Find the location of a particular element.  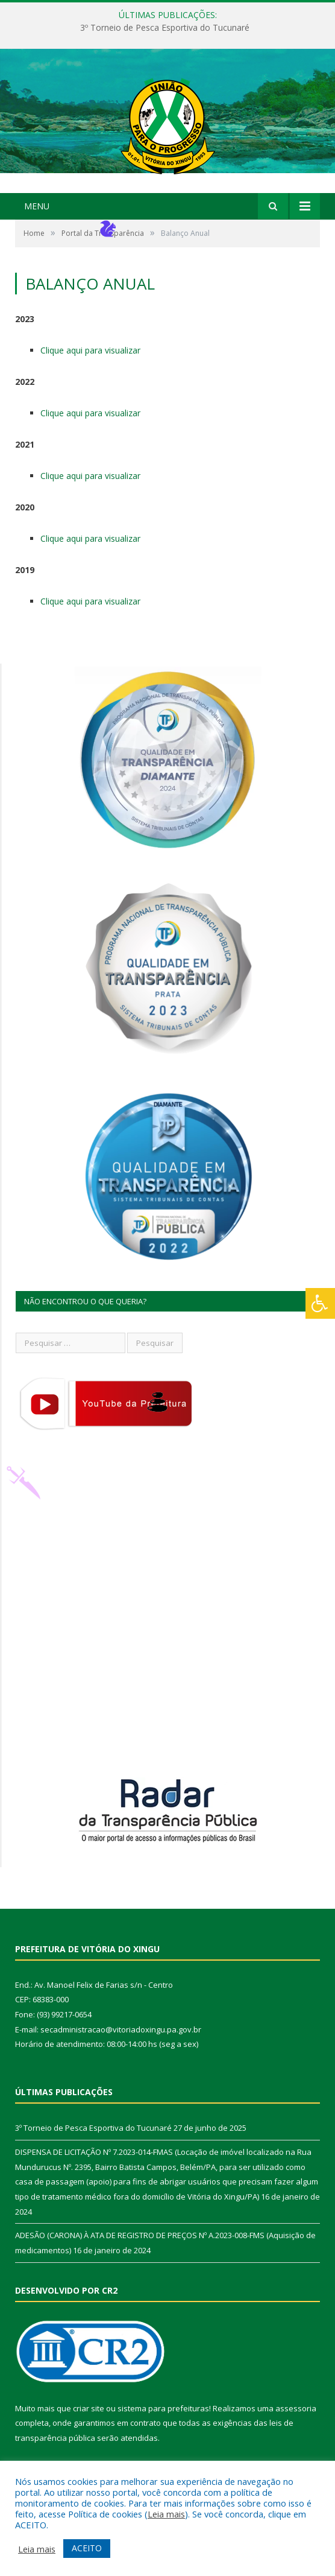

wildlife or nature-themed game element is located at coordinates (108, 229).